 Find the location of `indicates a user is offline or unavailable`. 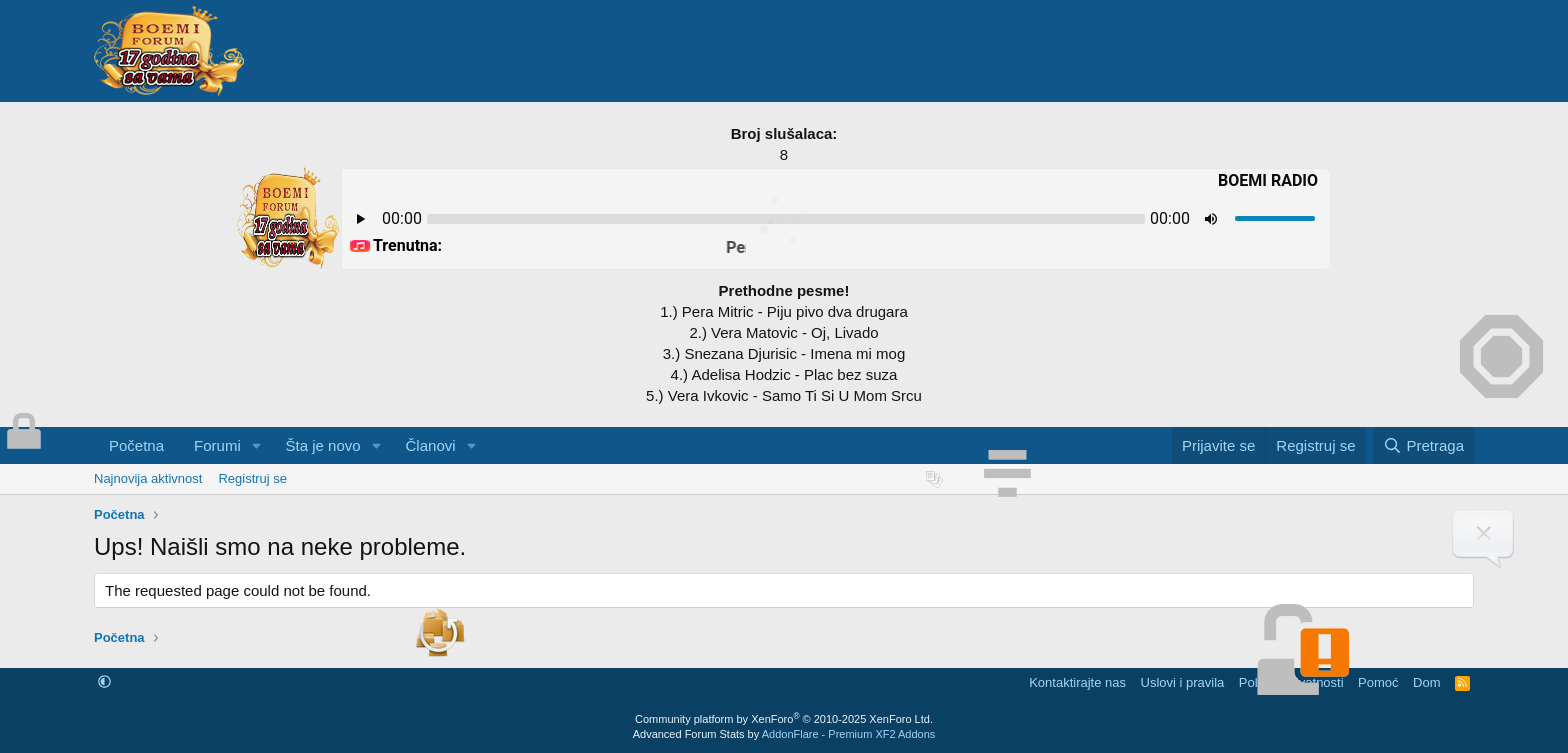

indicates a user is offline or unavailable is located at coordinates (1483, 538).